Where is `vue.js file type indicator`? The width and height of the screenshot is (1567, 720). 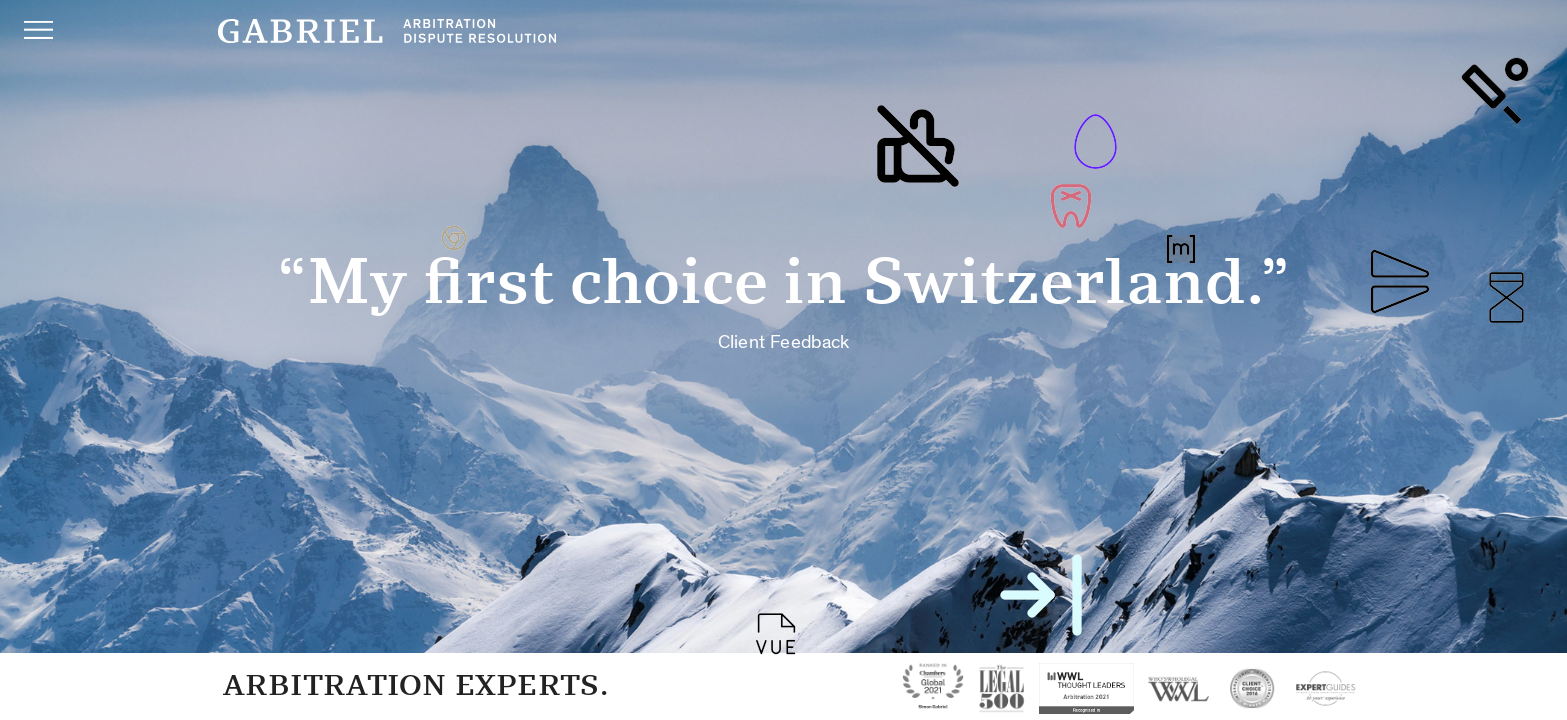 vue.js file type indicator is located at coordinates (776, 635).